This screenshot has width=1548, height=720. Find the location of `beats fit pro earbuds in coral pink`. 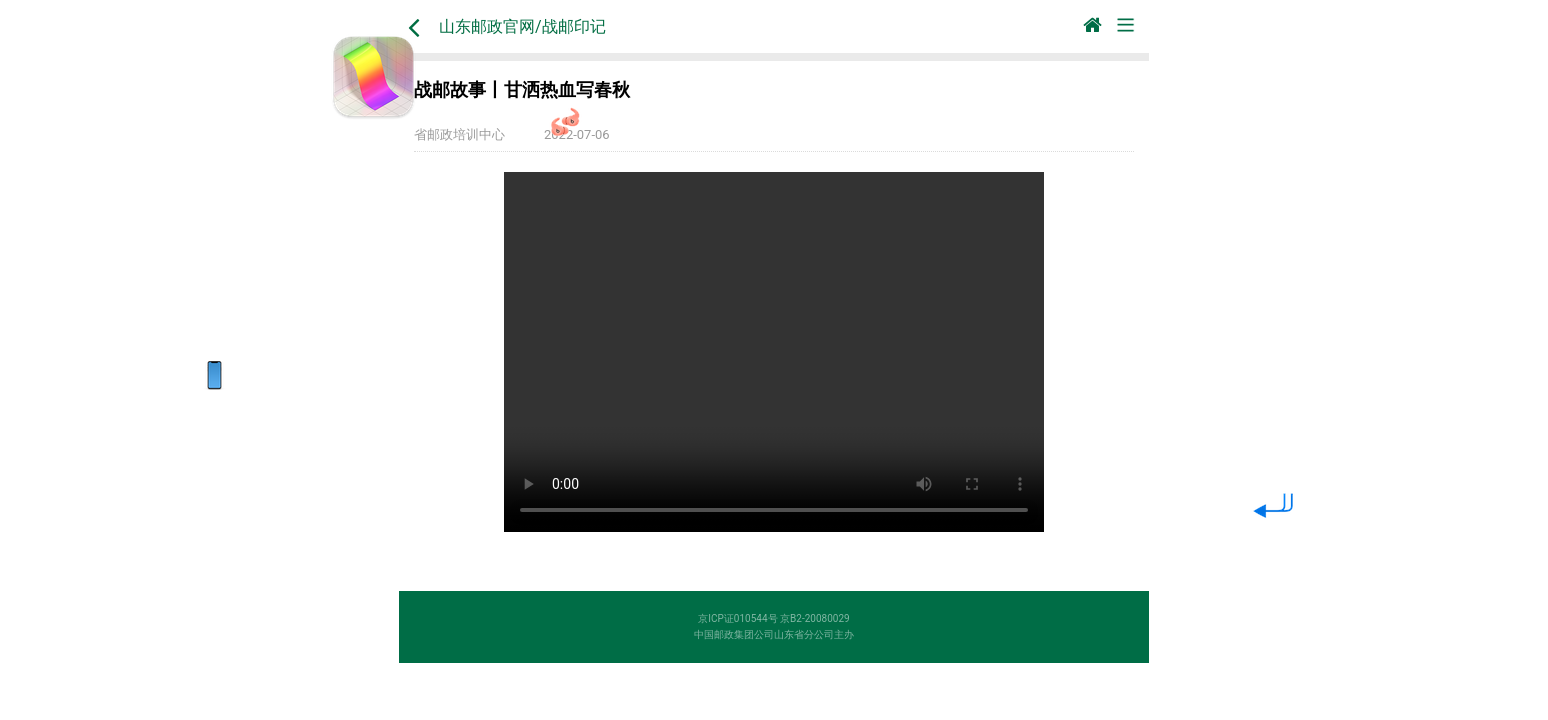

beats fit pro earbuds in coral pink is located at coordinates (565, 122).